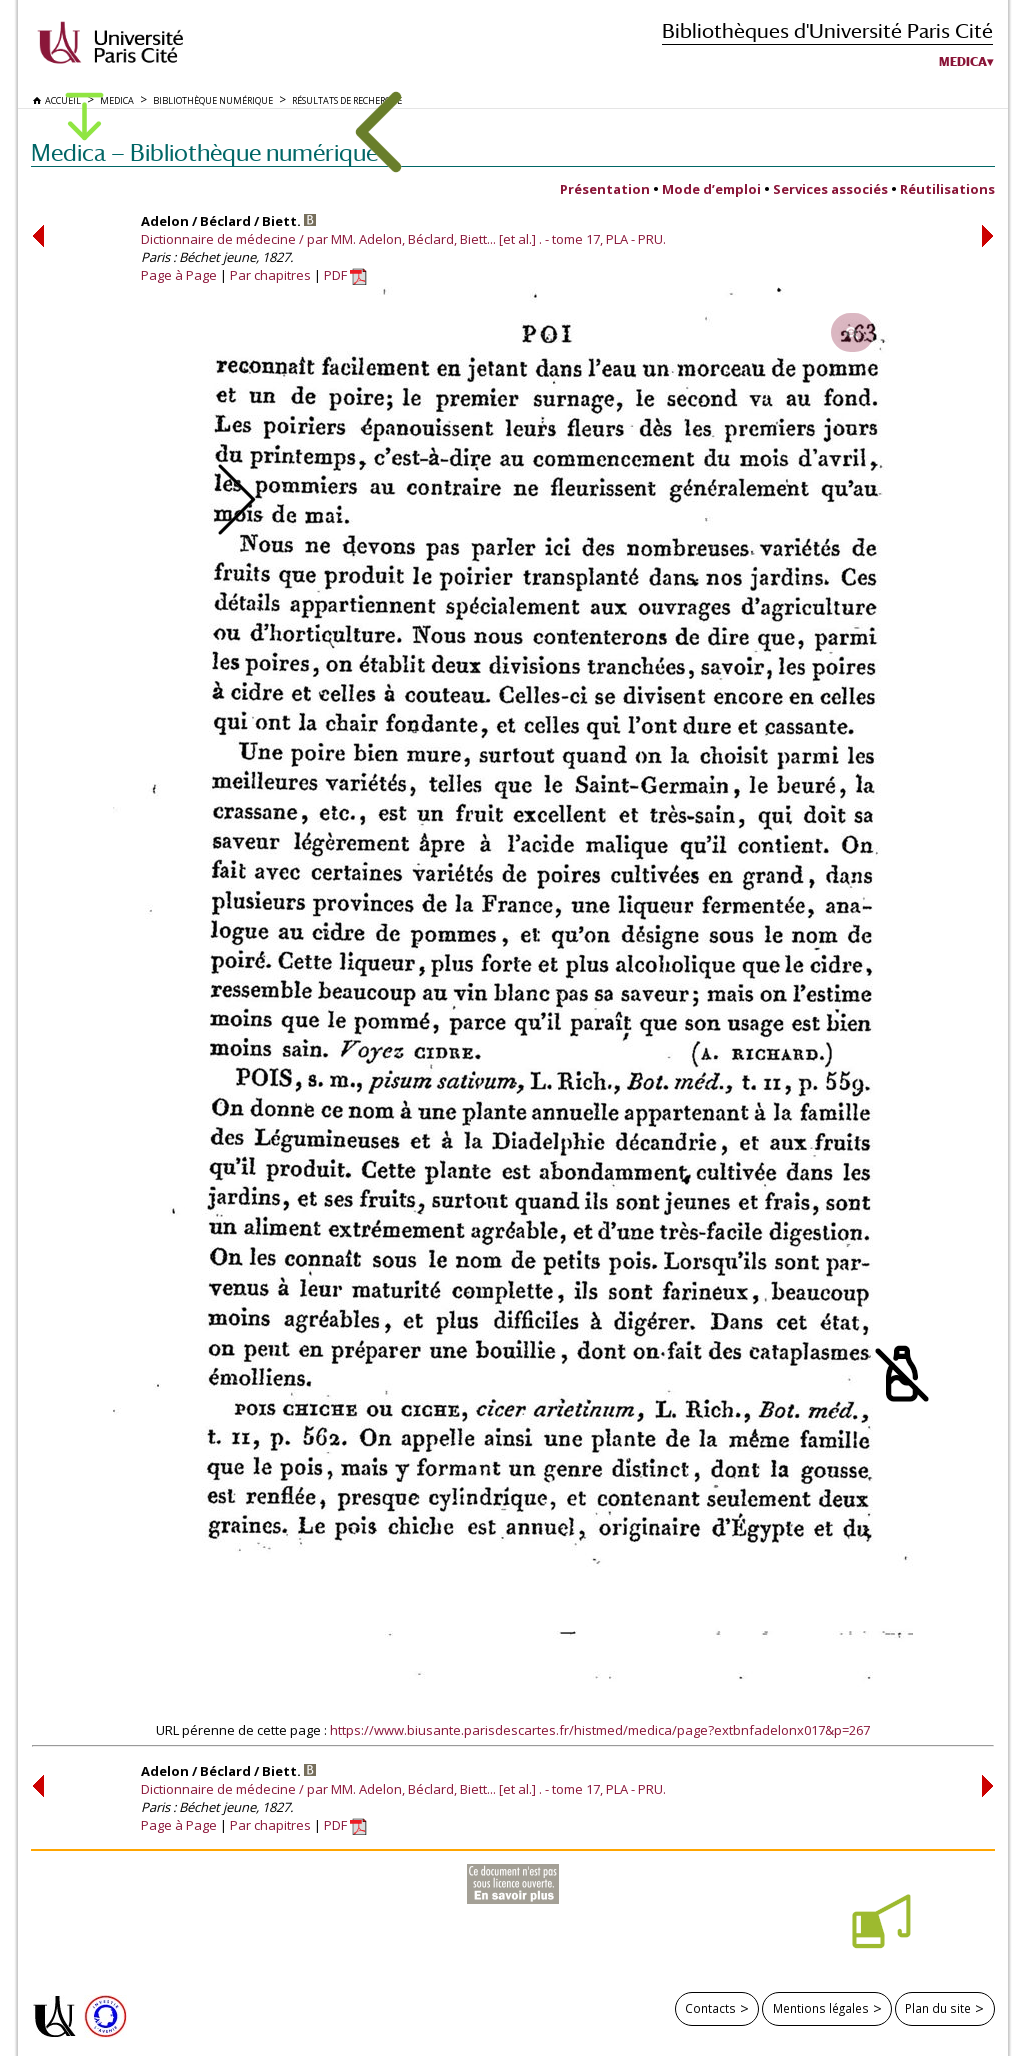  I want to click on construction or building equipment indicator, so click(882, 1924).